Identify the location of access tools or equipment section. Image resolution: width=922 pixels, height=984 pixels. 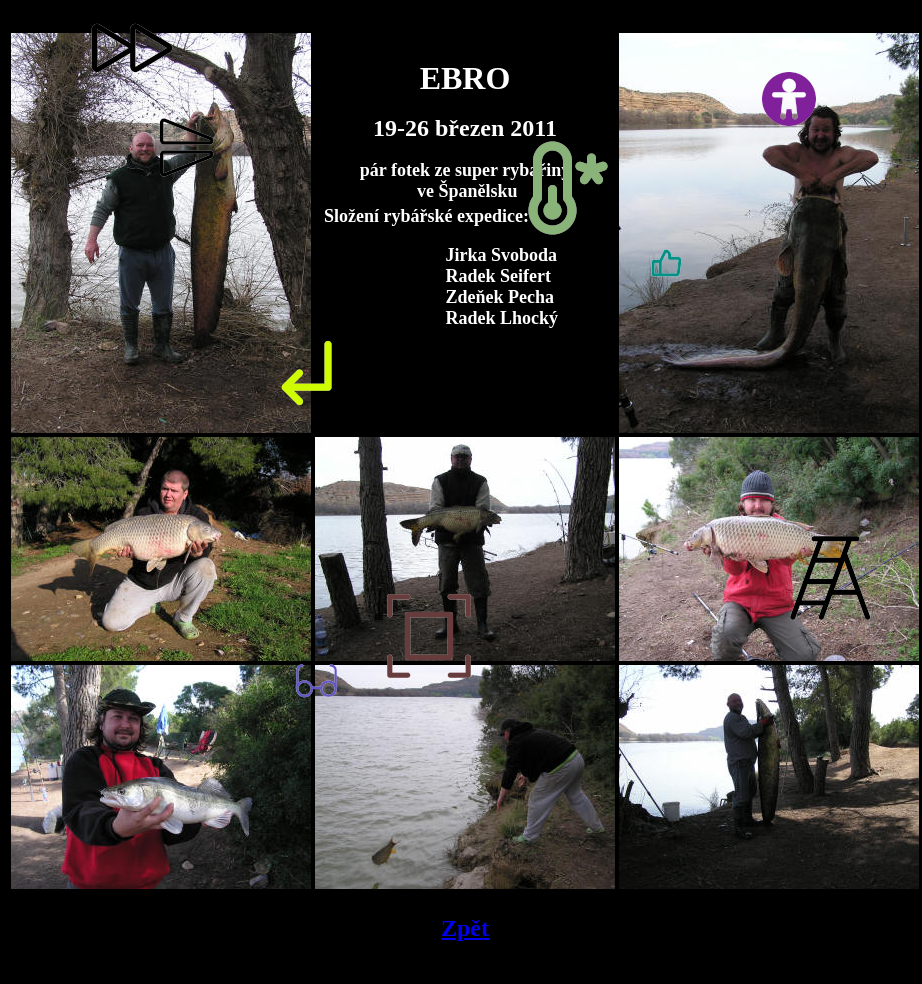
(832, 578).